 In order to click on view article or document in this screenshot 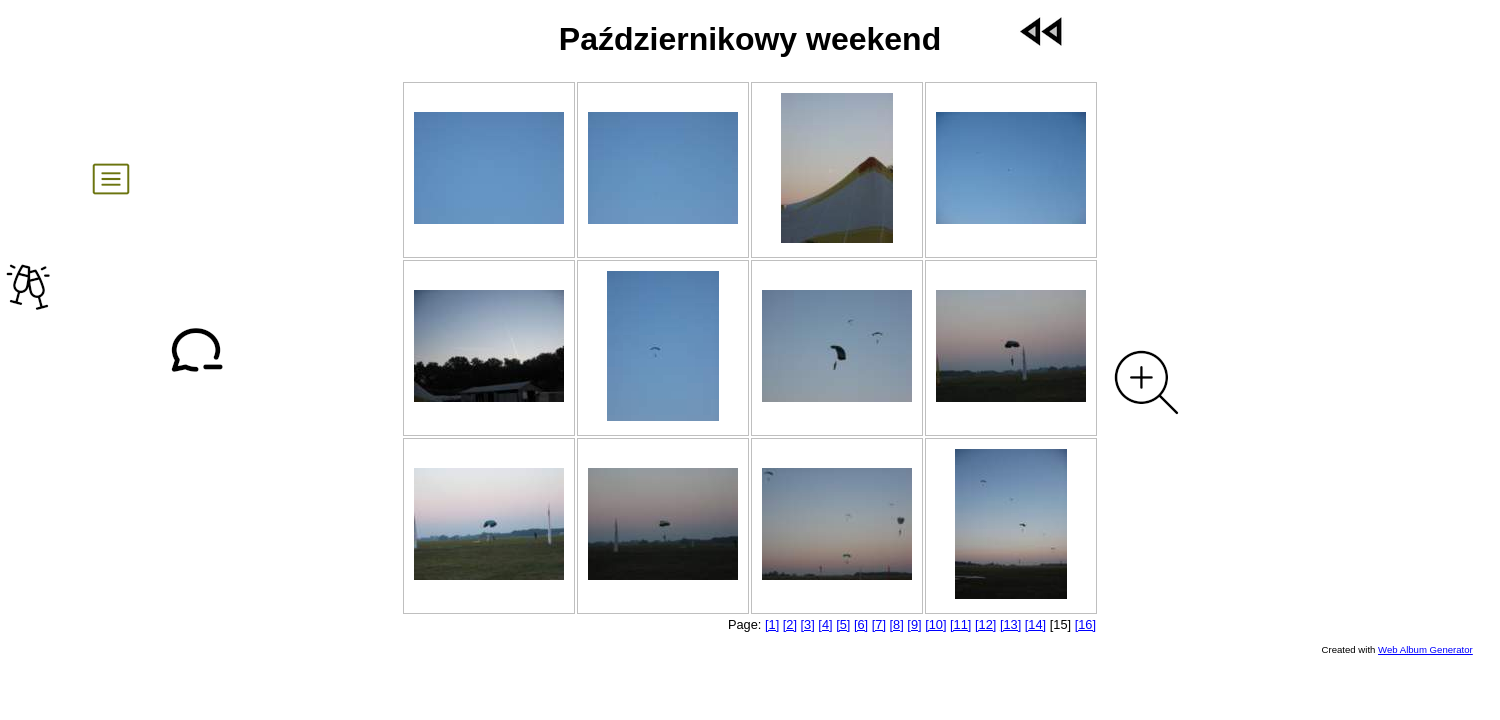, I will do `click(111, 179)`.